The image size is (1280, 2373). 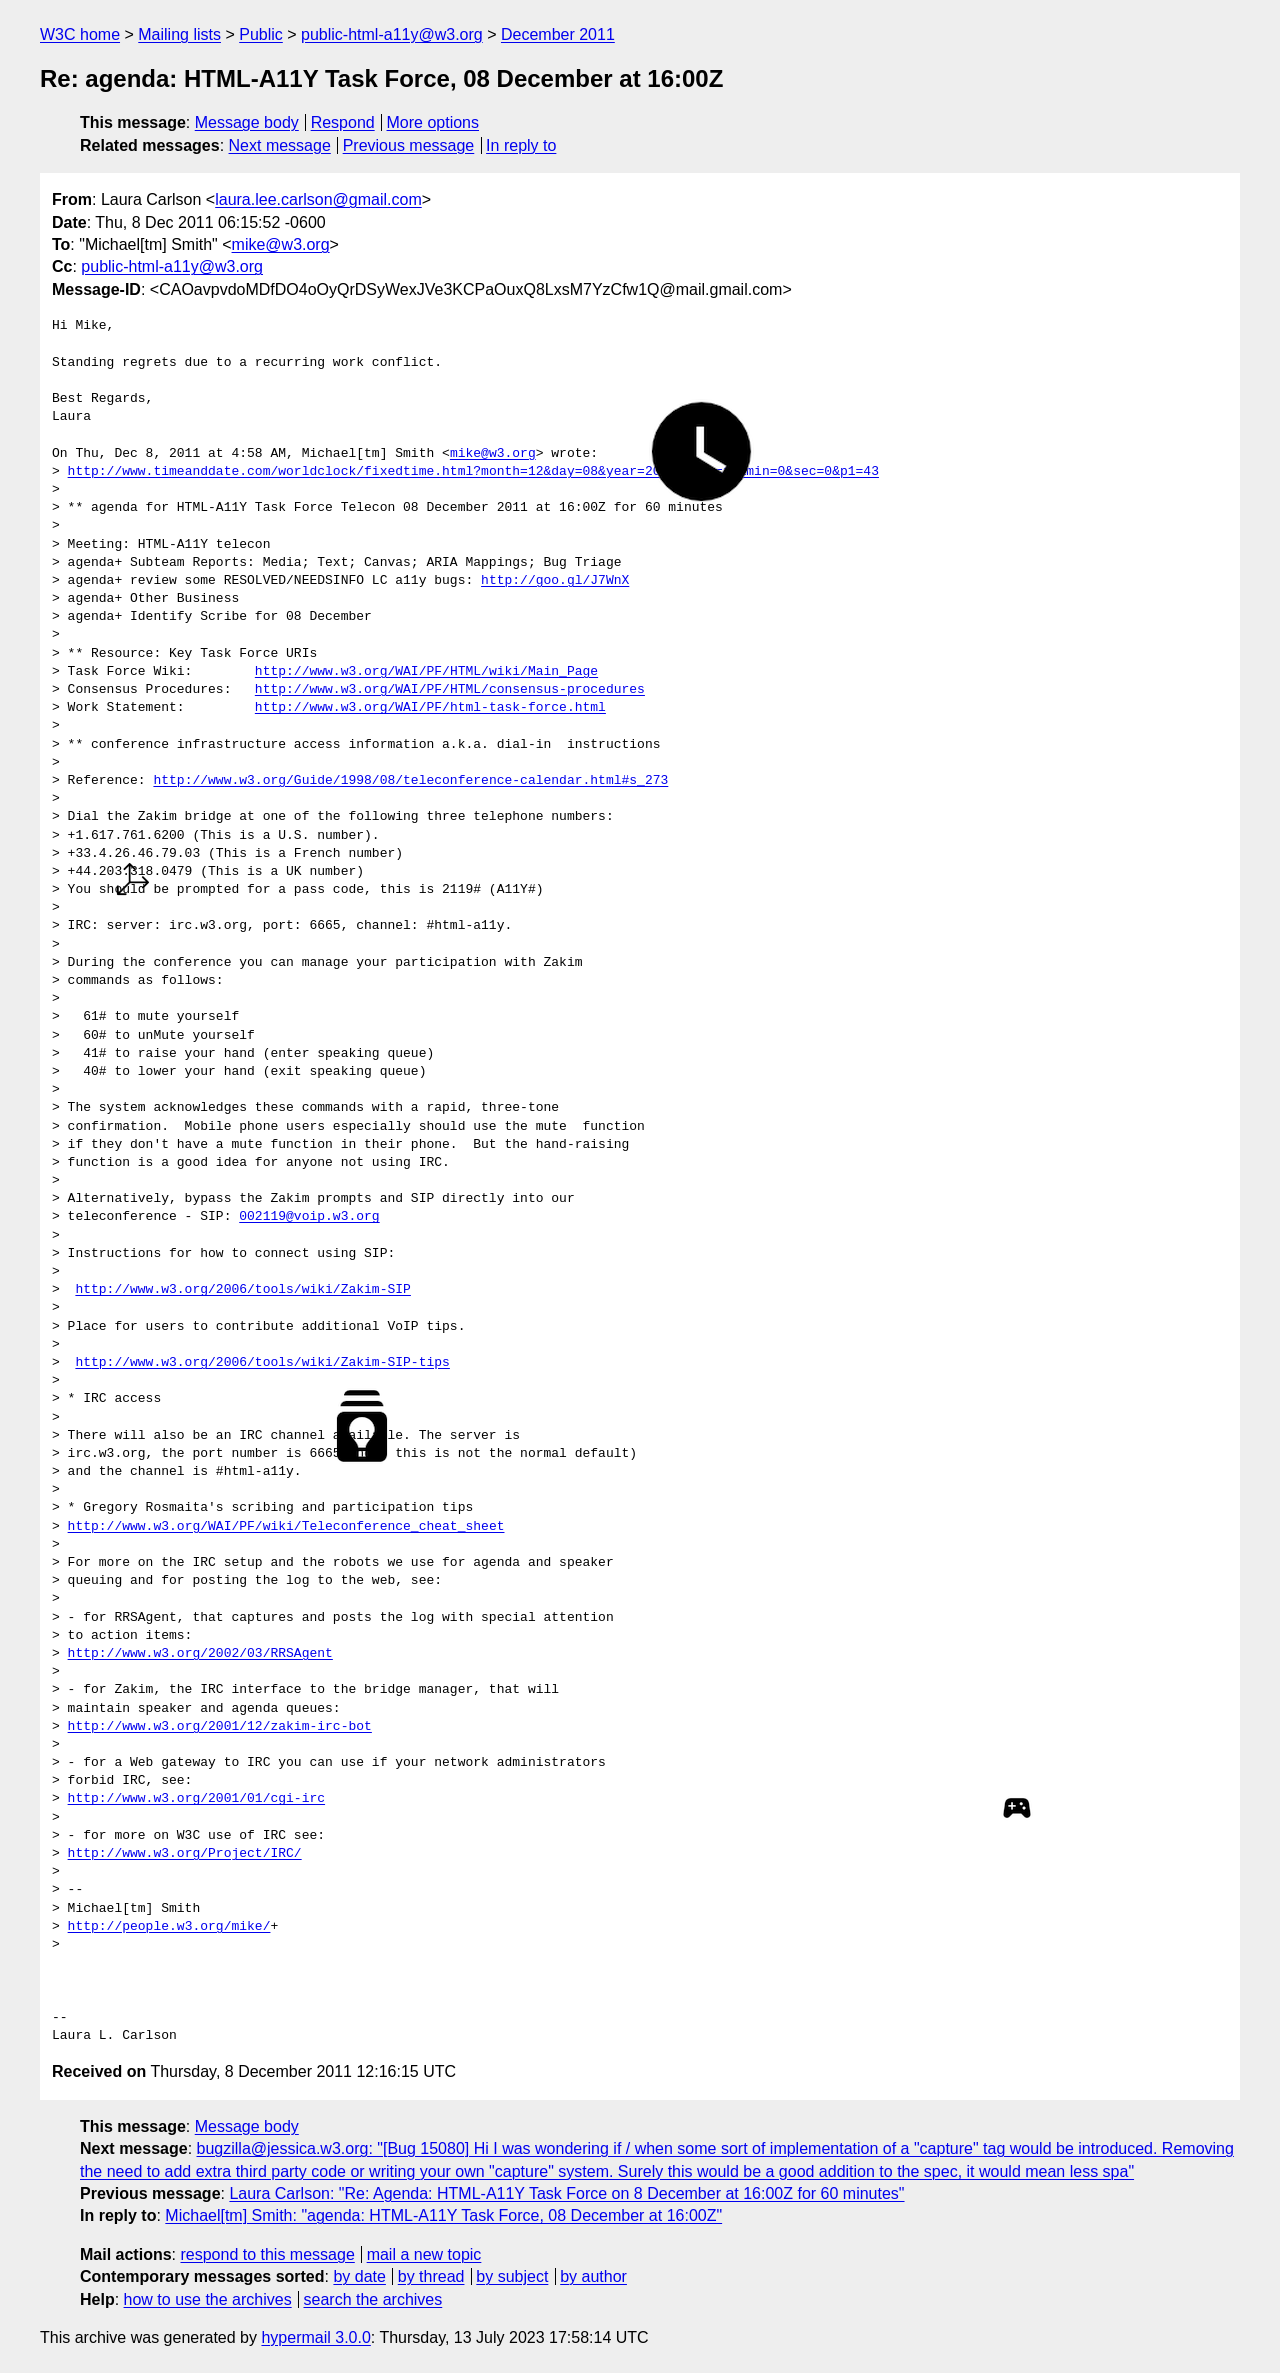 I want to click on 3D axis indicator for spatial orientation, so click(x=131, y=881).